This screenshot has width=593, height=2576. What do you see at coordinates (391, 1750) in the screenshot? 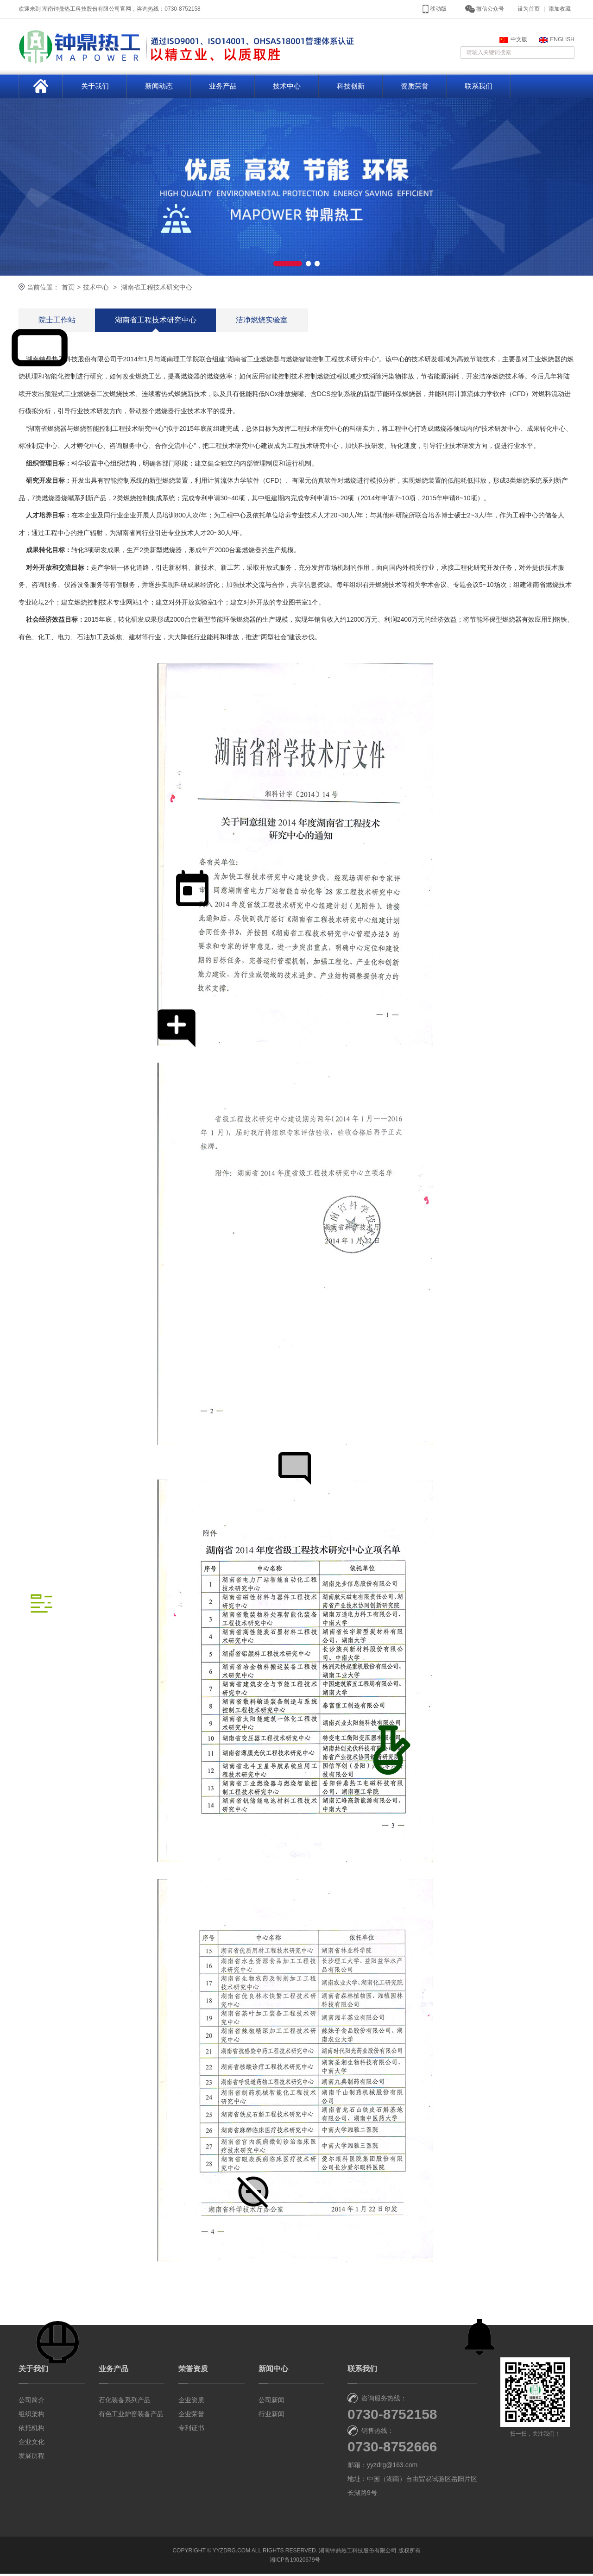
I see `access chemistry or laboratory tools` at bounding box center [391, 1750].